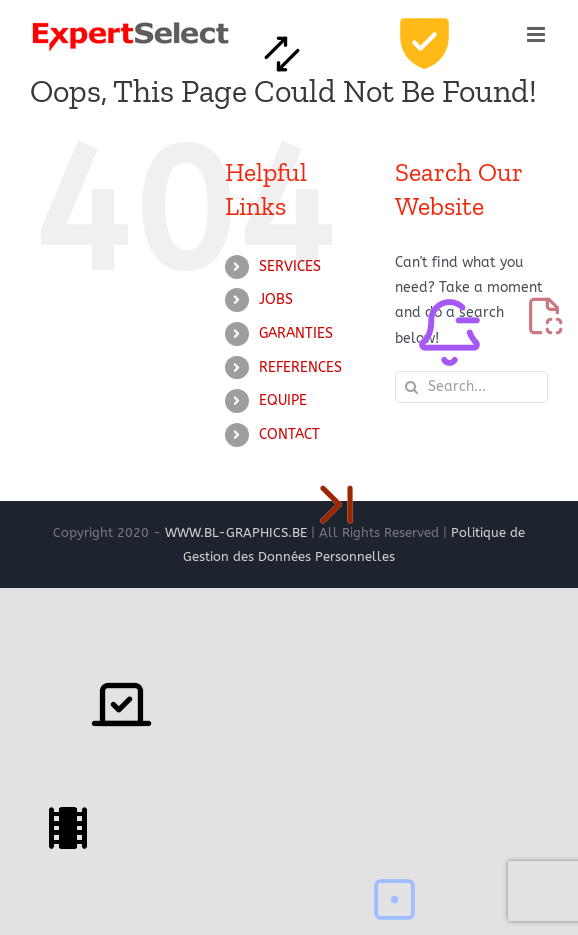 The height and width of the screenshot is (935, 578). I want to click on remove a notification, so click(449, 332).